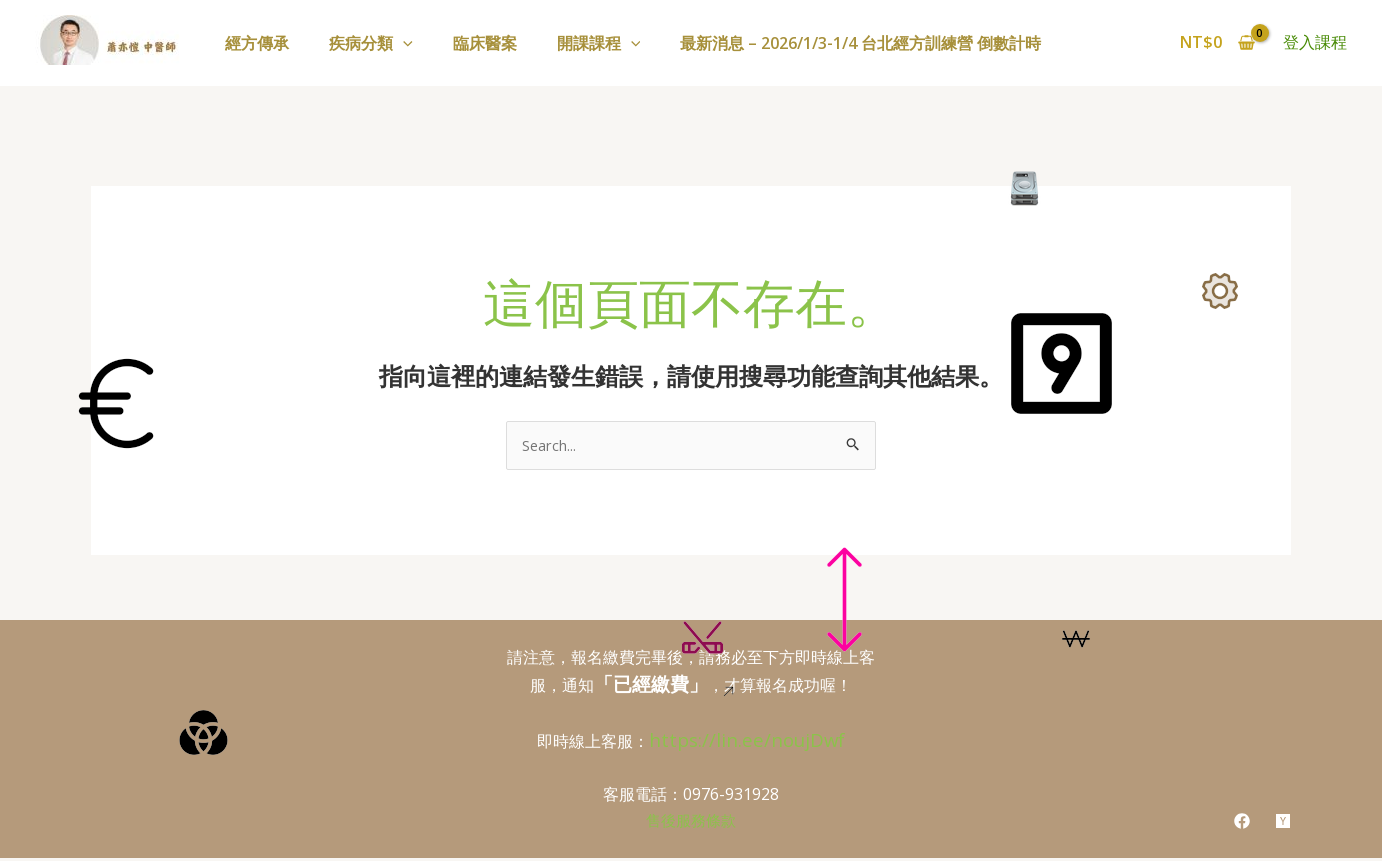 This screenshot has width=1382, height=861. I want to click on adjust height or vertical size, so click(844, 599).